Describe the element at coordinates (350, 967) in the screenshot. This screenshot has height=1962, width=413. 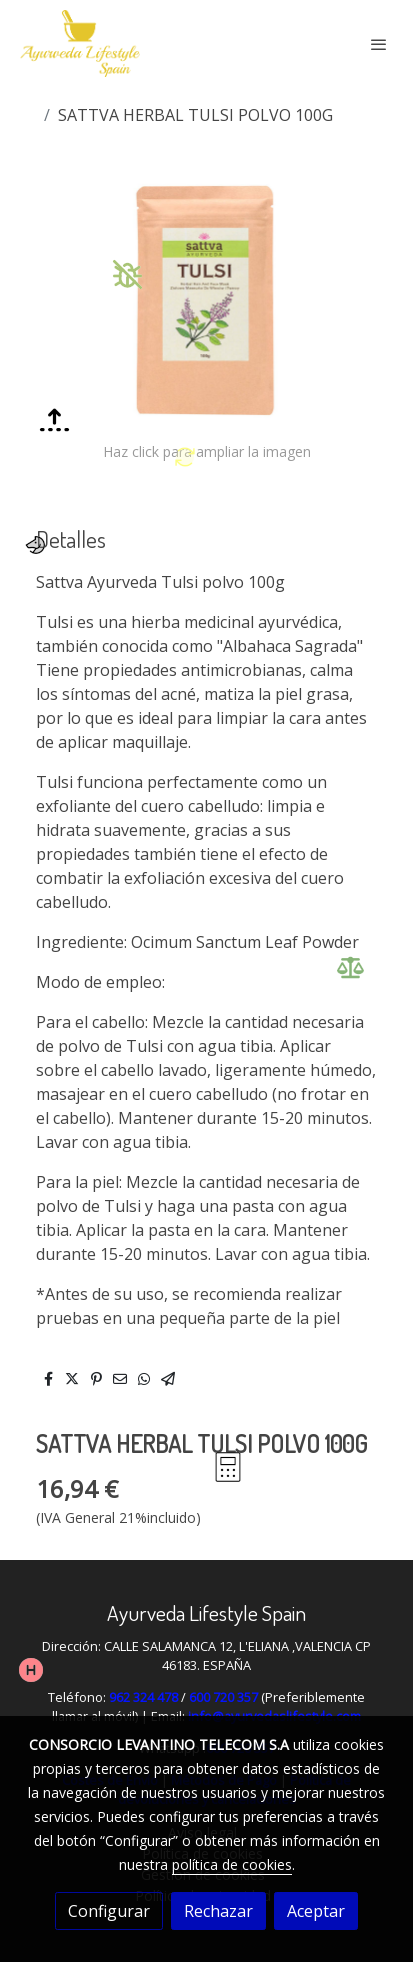
I see `access legal terms or policies` at that location.